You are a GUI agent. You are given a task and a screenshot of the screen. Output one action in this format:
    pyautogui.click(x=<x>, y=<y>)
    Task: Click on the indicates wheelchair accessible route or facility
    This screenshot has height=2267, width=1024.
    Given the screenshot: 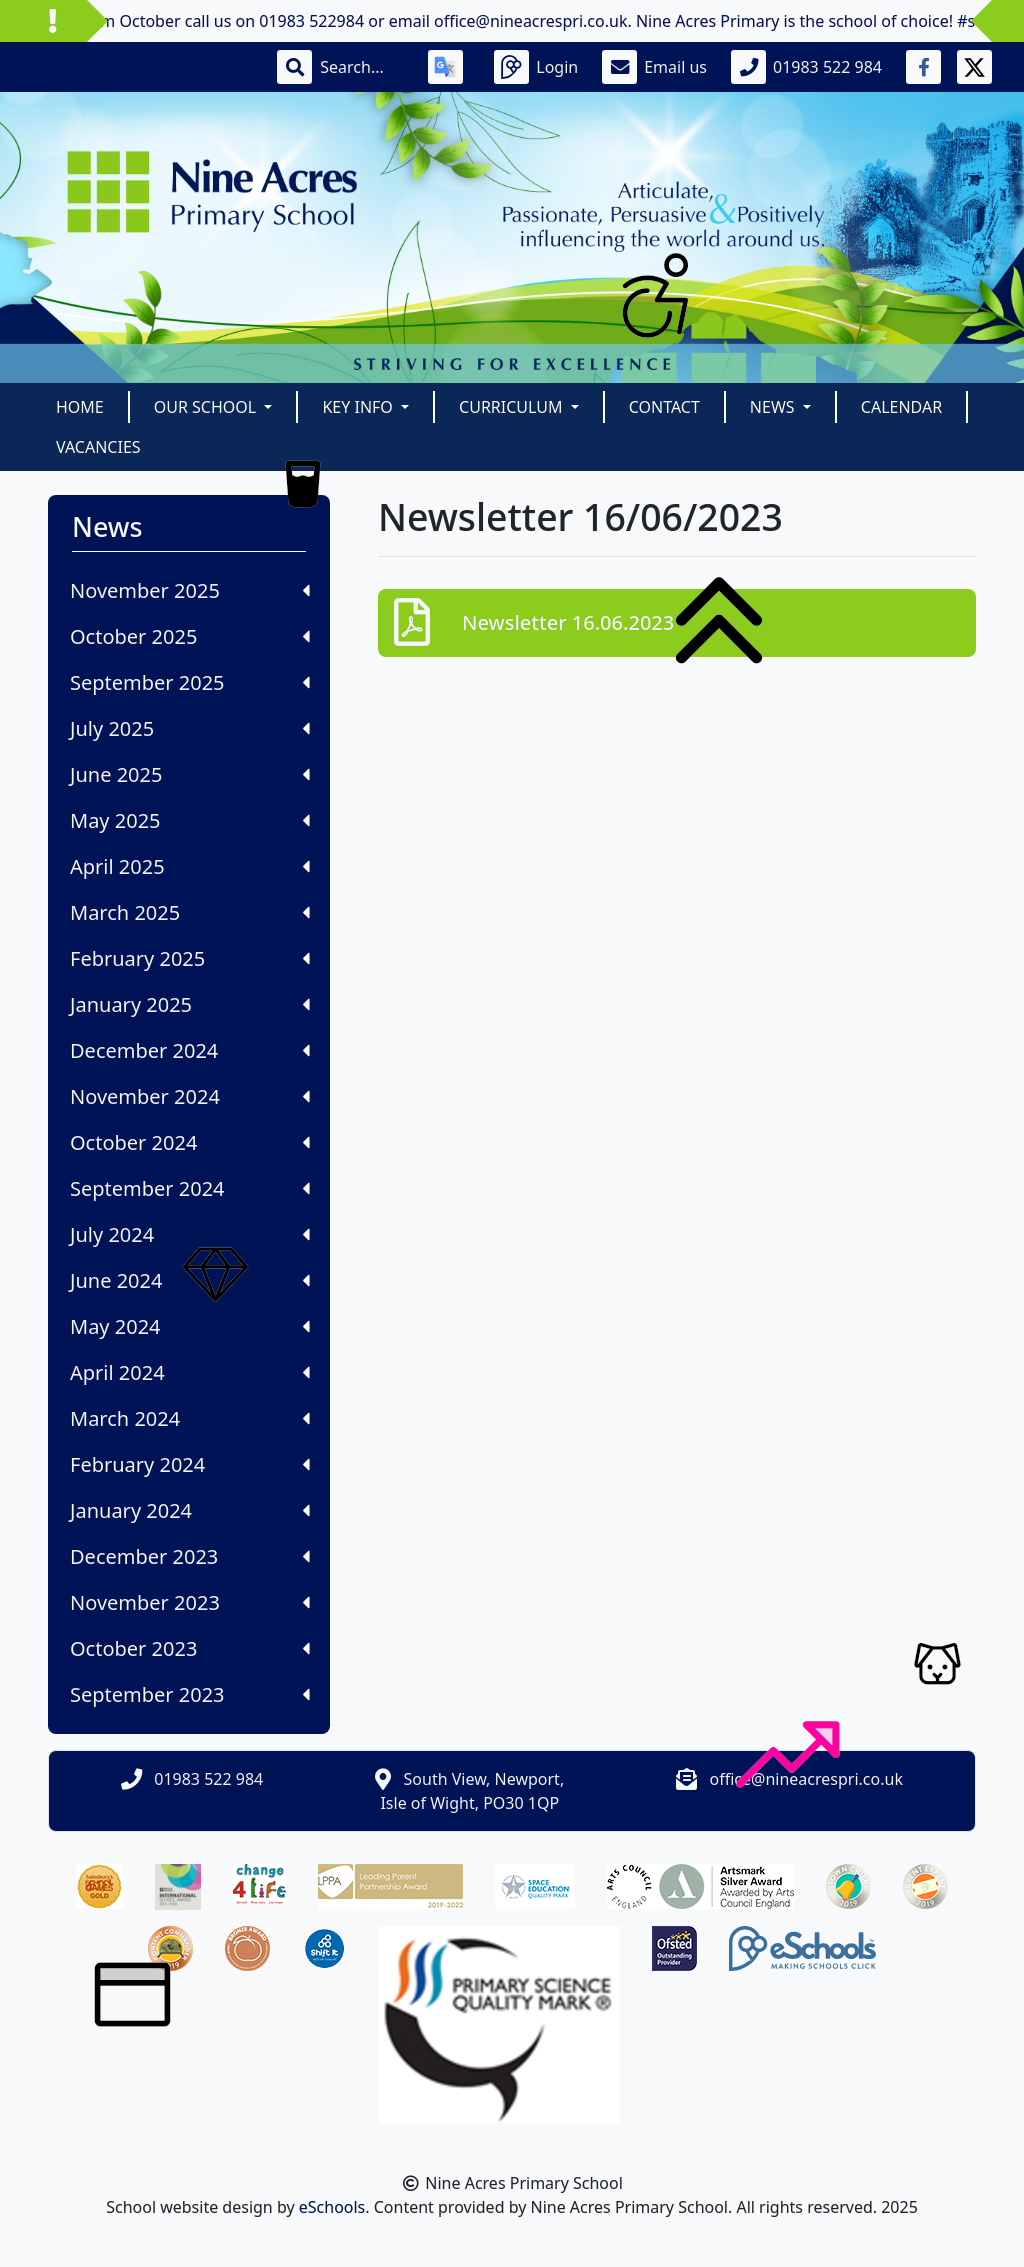 What is the action you would take?
    pyautogui.click(x=657, y=297)
    